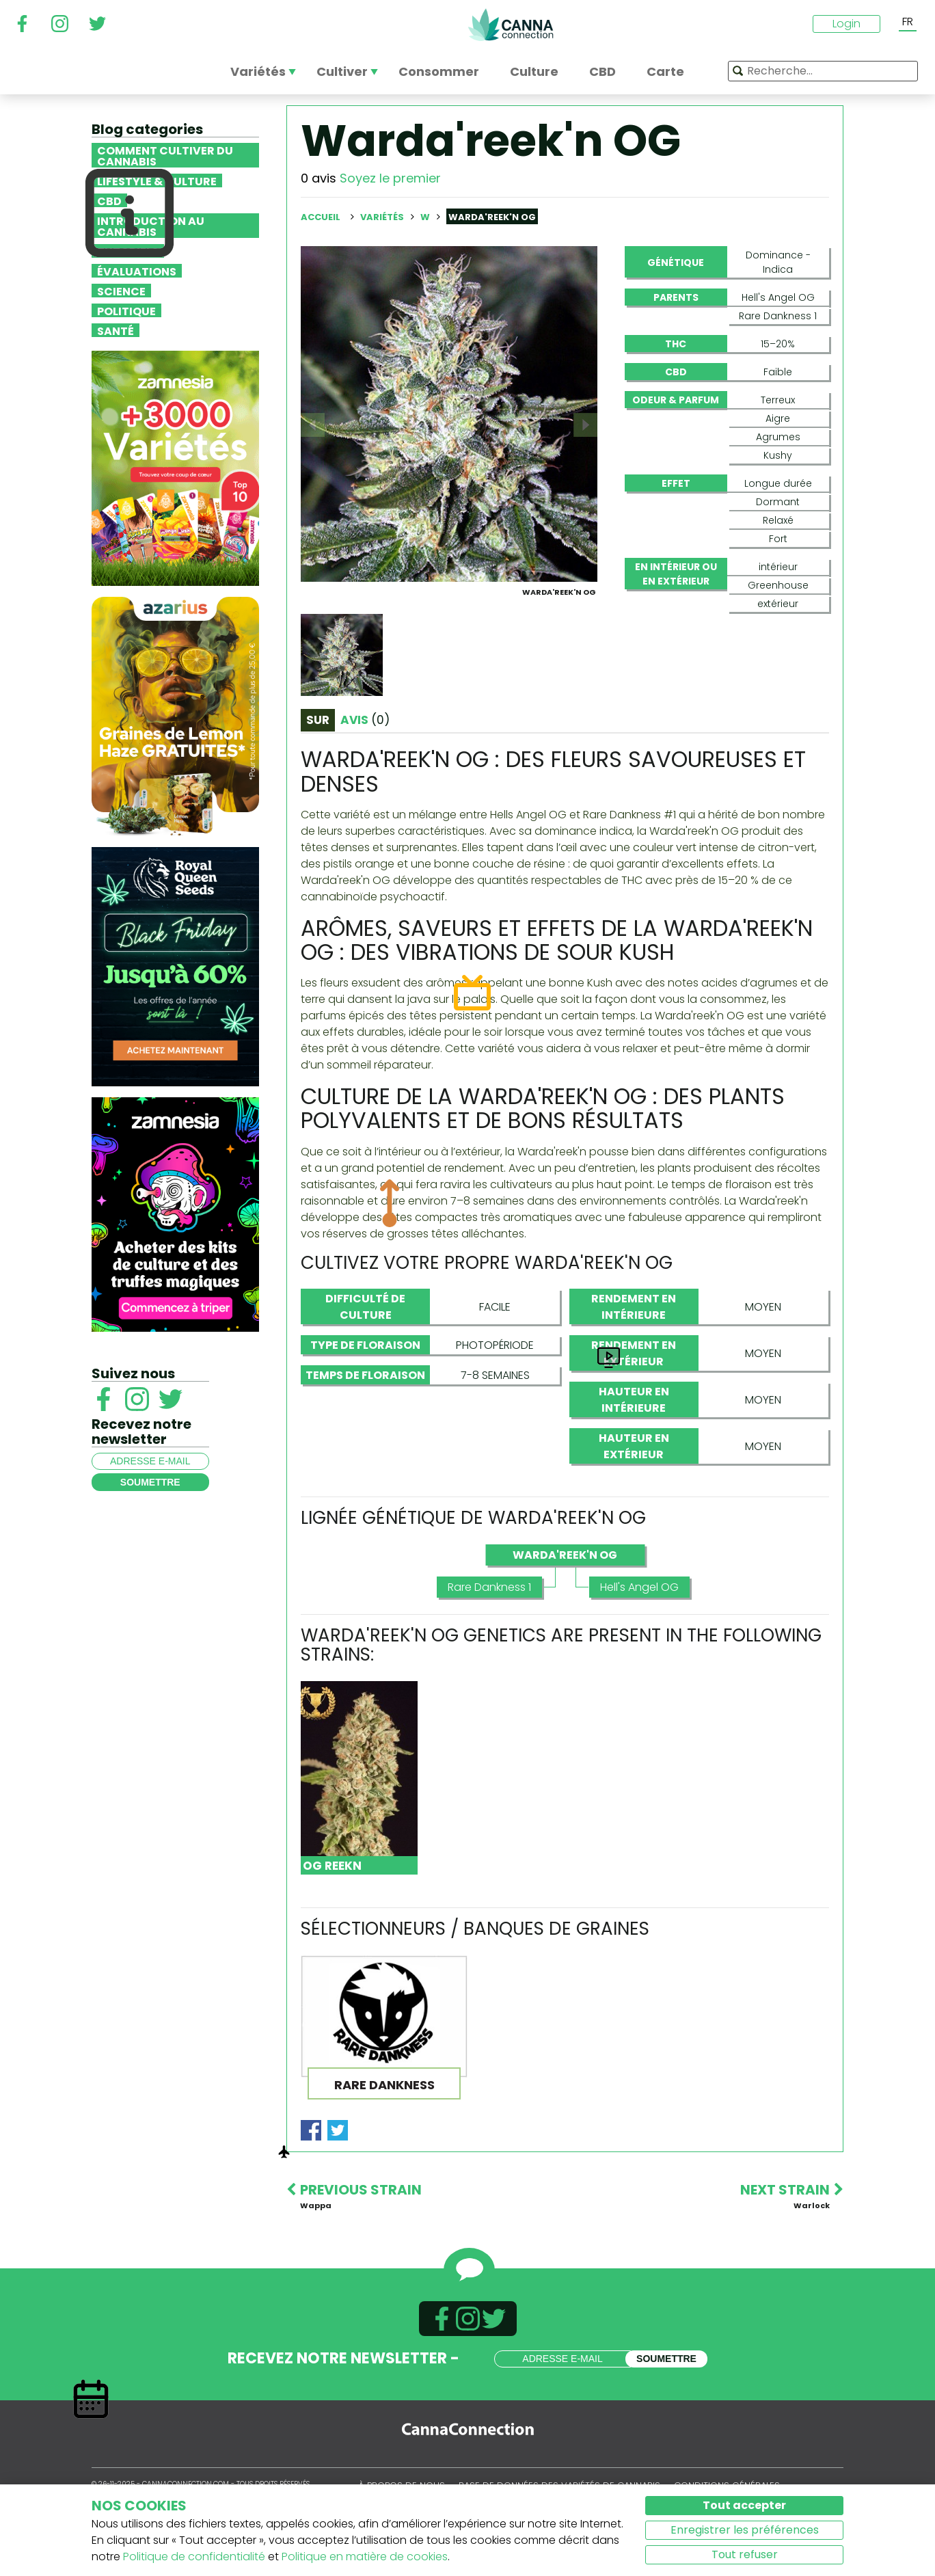  I want to click on access TV or video streaming features, so click(472, 995).